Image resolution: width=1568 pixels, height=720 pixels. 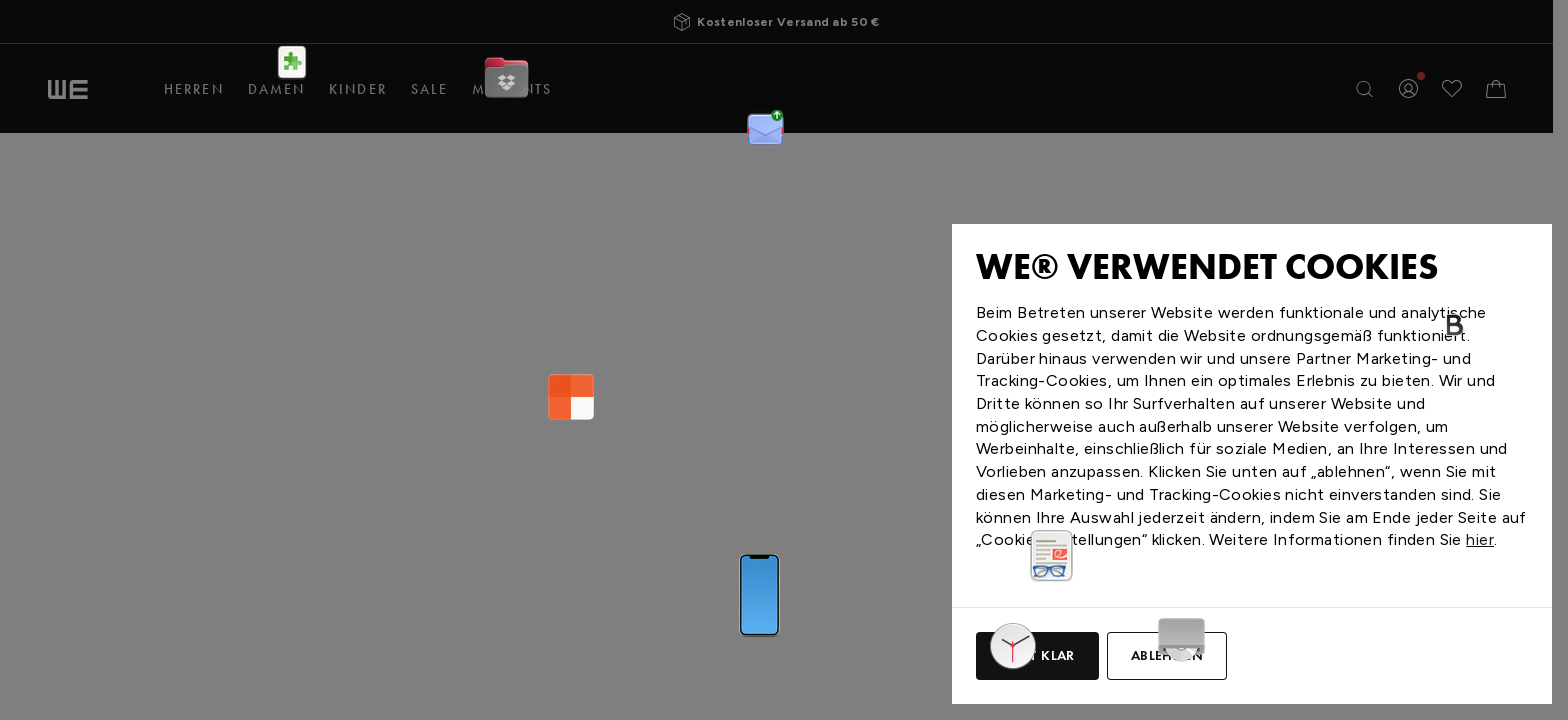 I want to click on open your dropbox folder, so click(x=506, y=77).